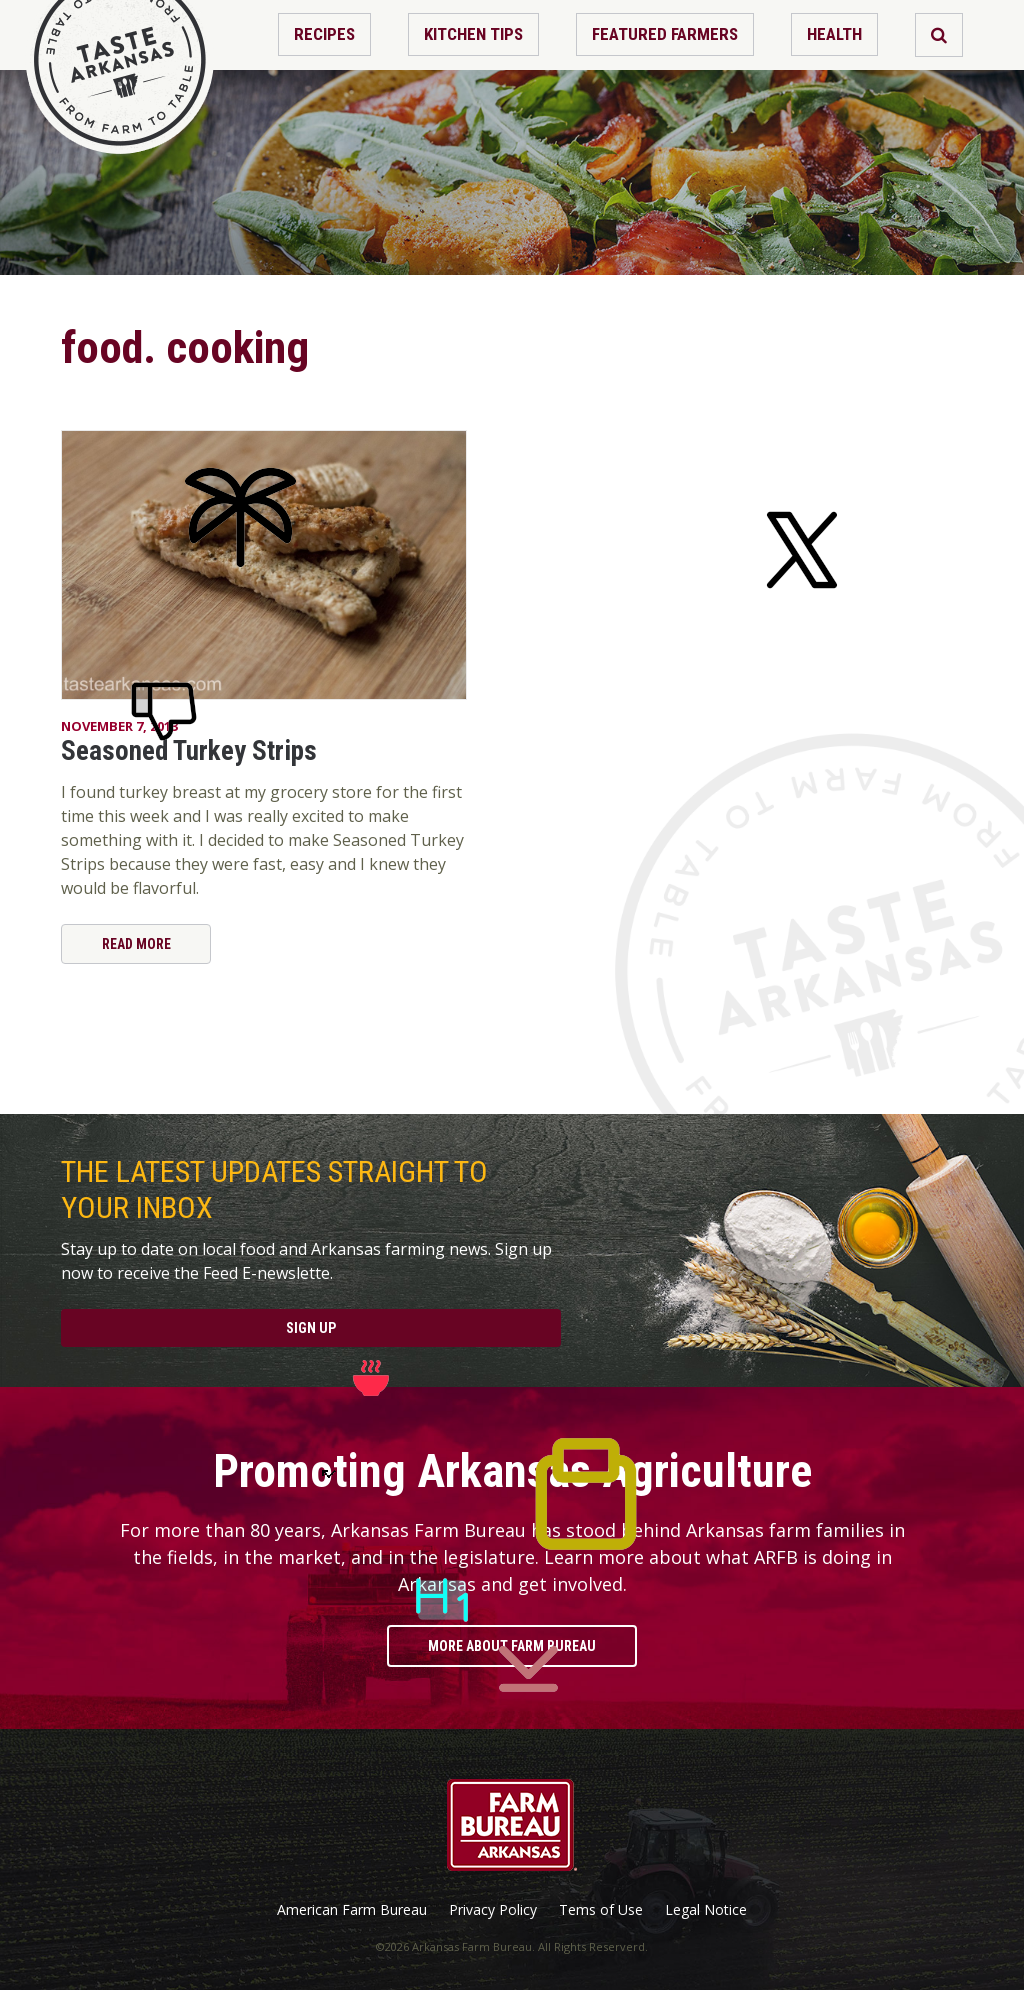 This screenshot has height=1990, width=1024. Describe the element at coordinates (164, 708) in the screenshot. I see `dislike or downvote content` at that location.